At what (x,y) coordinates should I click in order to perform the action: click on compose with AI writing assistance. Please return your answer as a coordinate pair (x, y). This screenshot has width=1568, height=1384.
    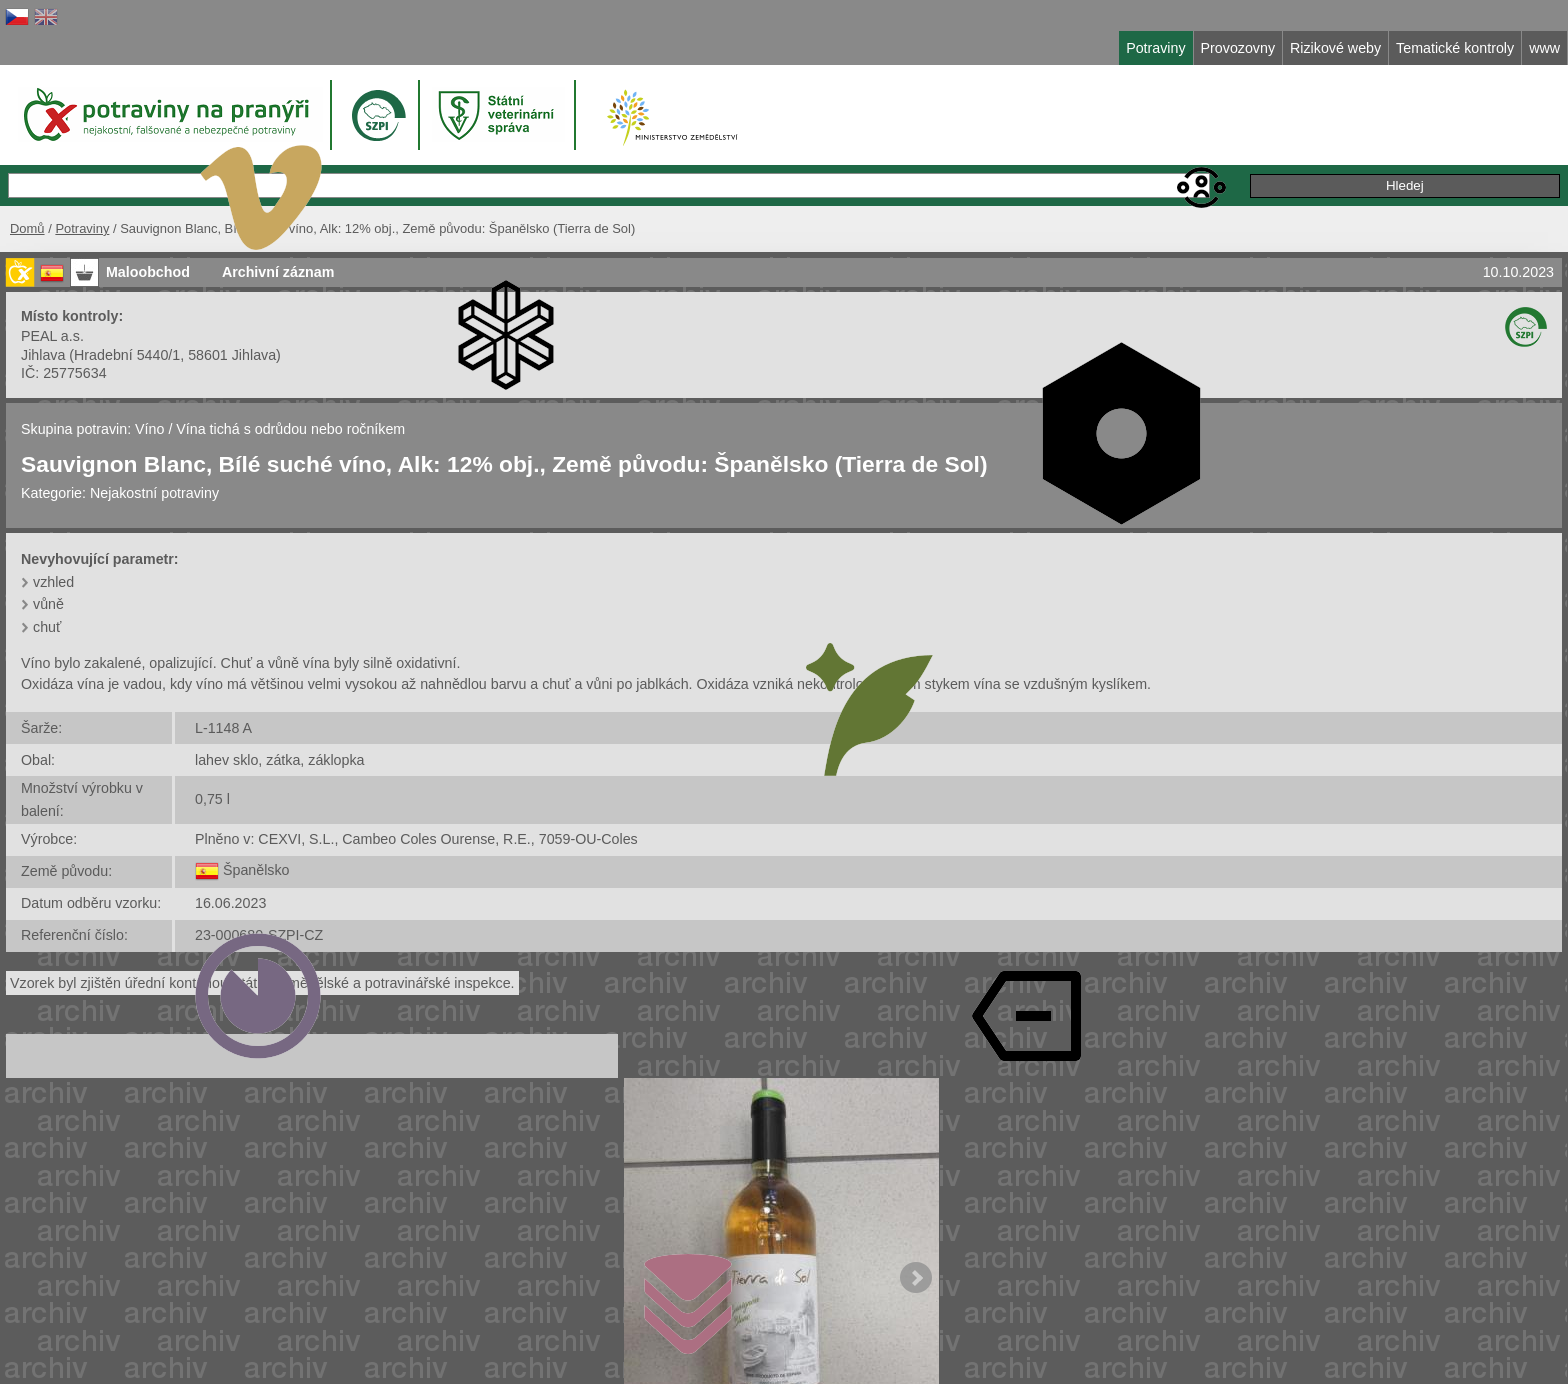
    Looking at the image, I should click on (878, 715).